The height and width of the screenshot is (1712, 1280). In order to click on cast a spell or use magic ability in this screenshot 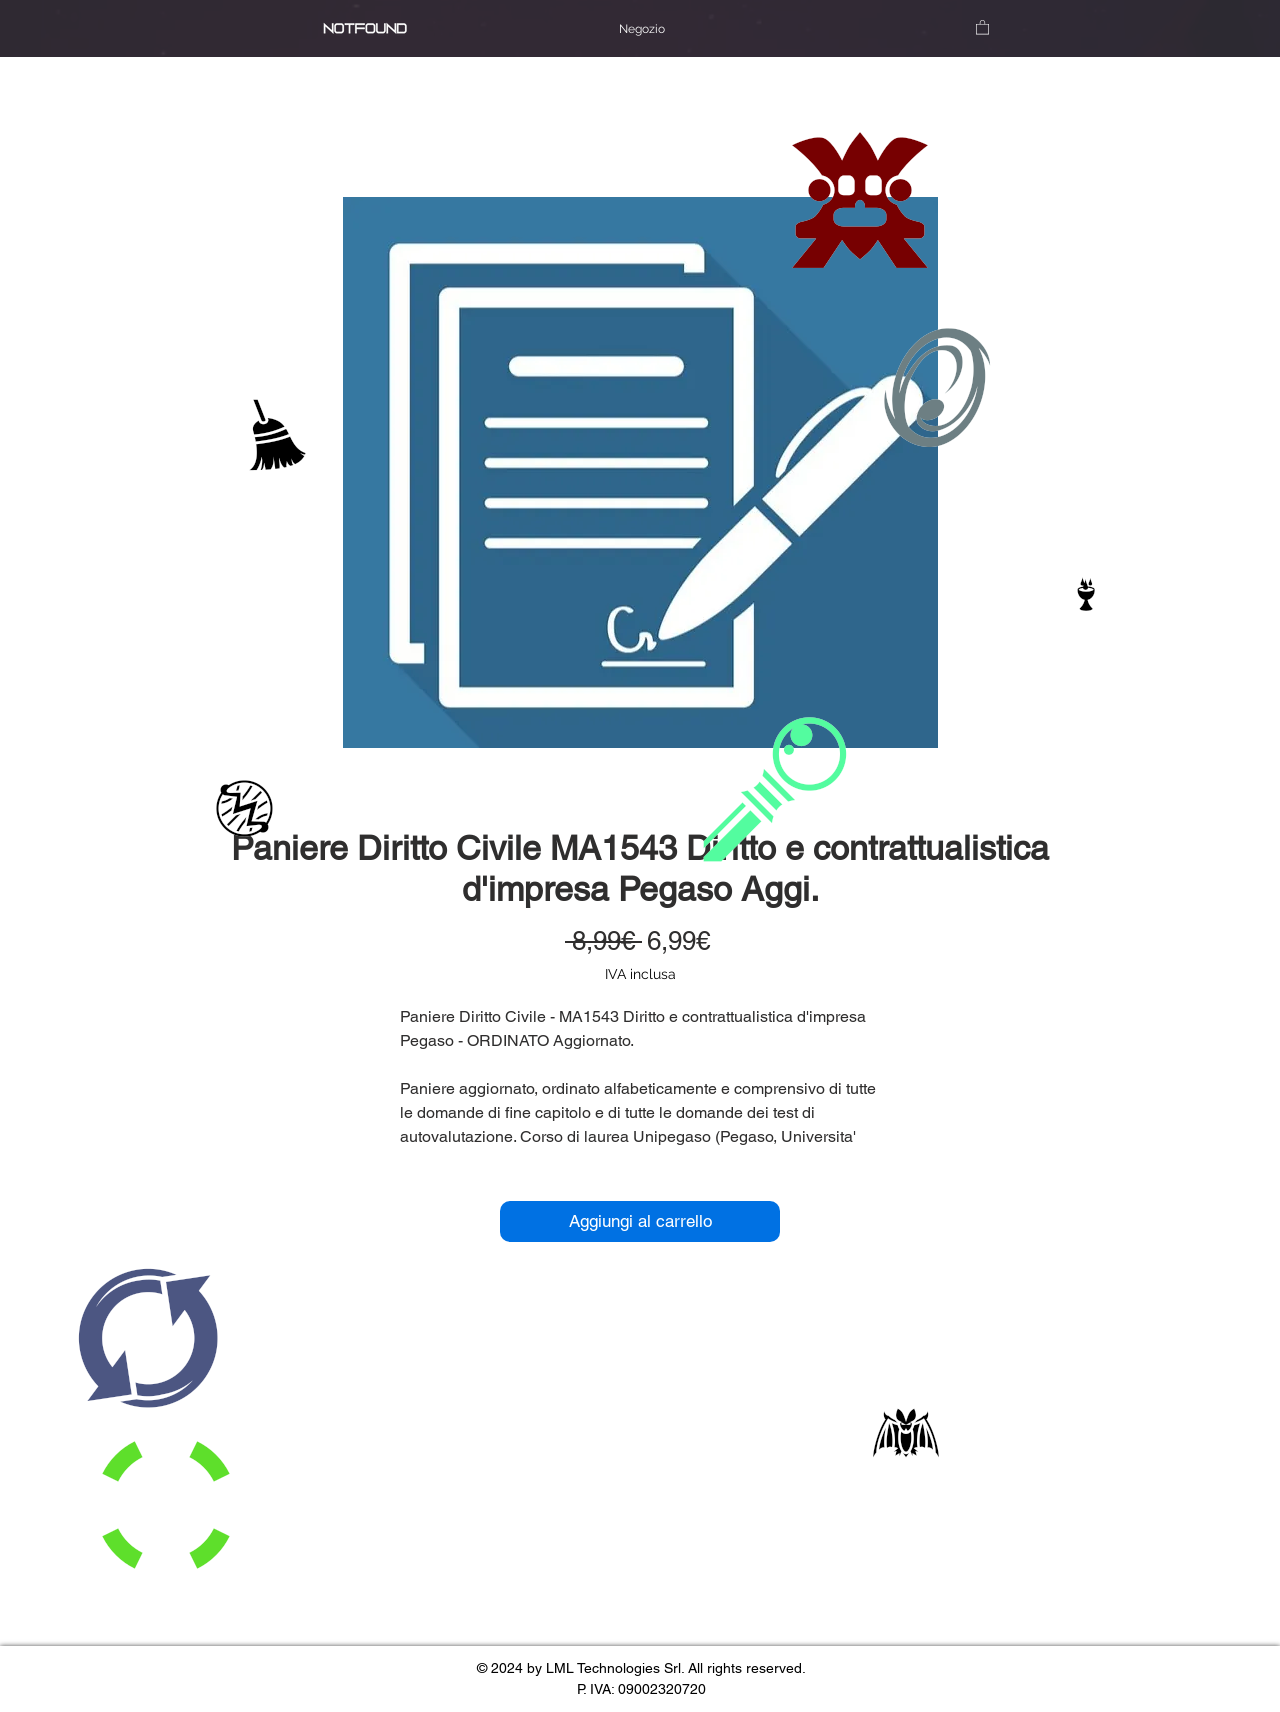, I will do `click(782, 783)`.